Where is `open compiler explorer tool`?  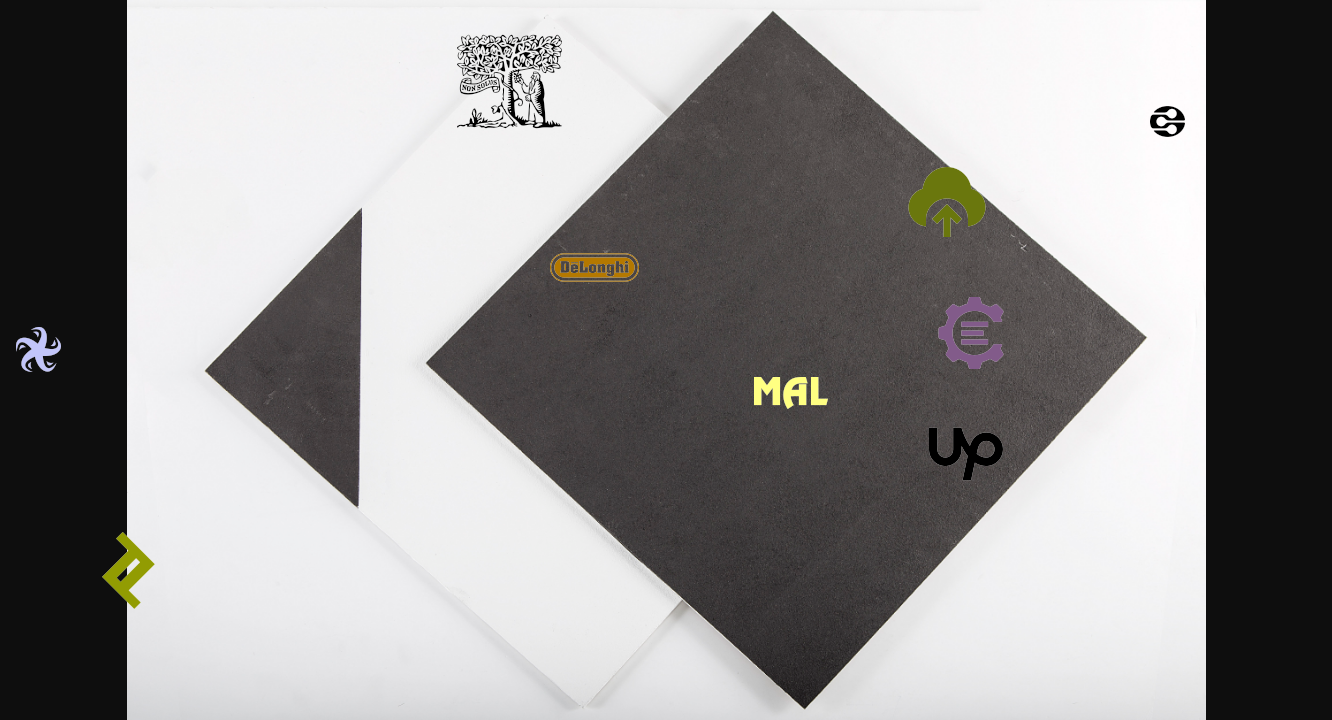 open compiler explorer tool is located at coordinates (971, 333).